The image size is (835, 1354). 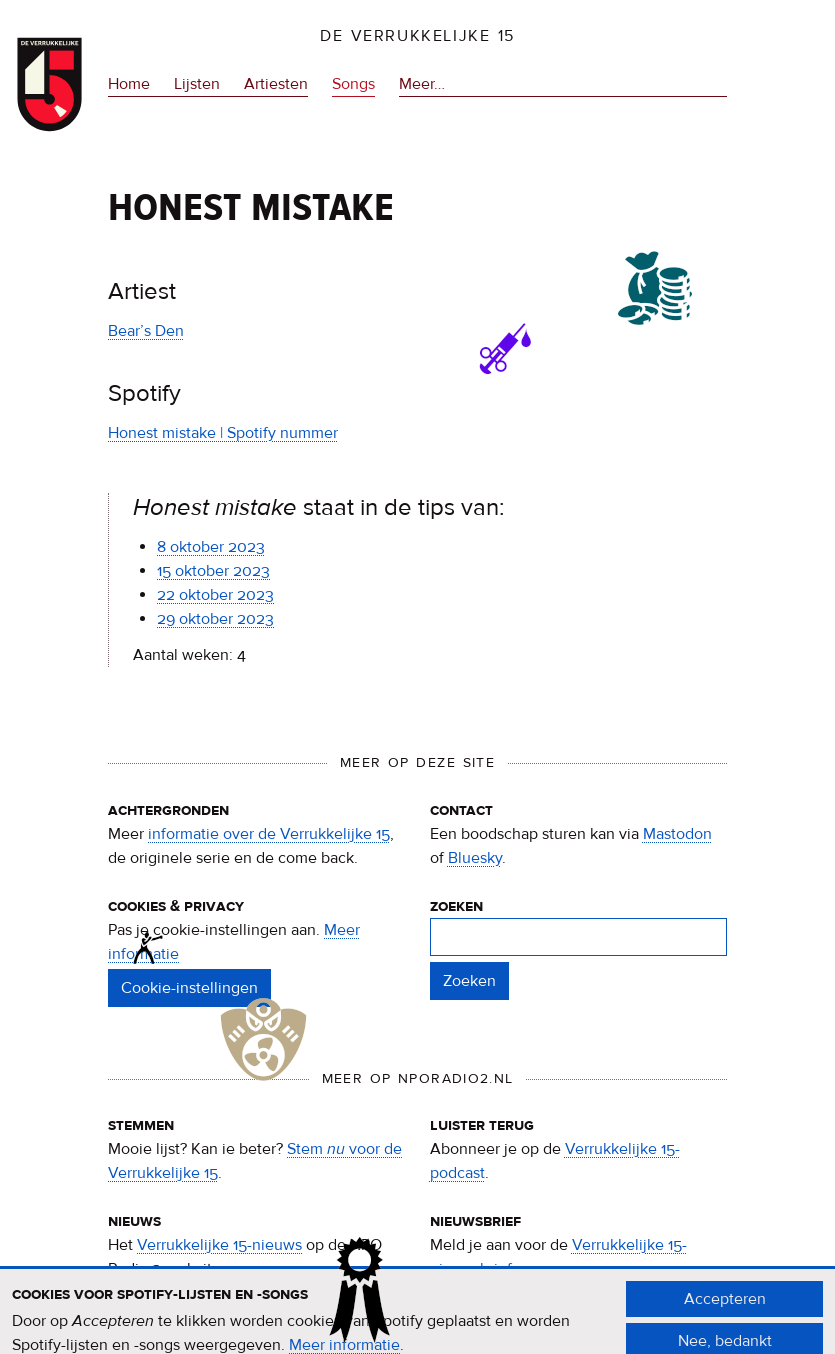 What do you see at coordinates (263, 1039) in the screenshot?
I see `select the air man character` at bounding box center [263, 1039].